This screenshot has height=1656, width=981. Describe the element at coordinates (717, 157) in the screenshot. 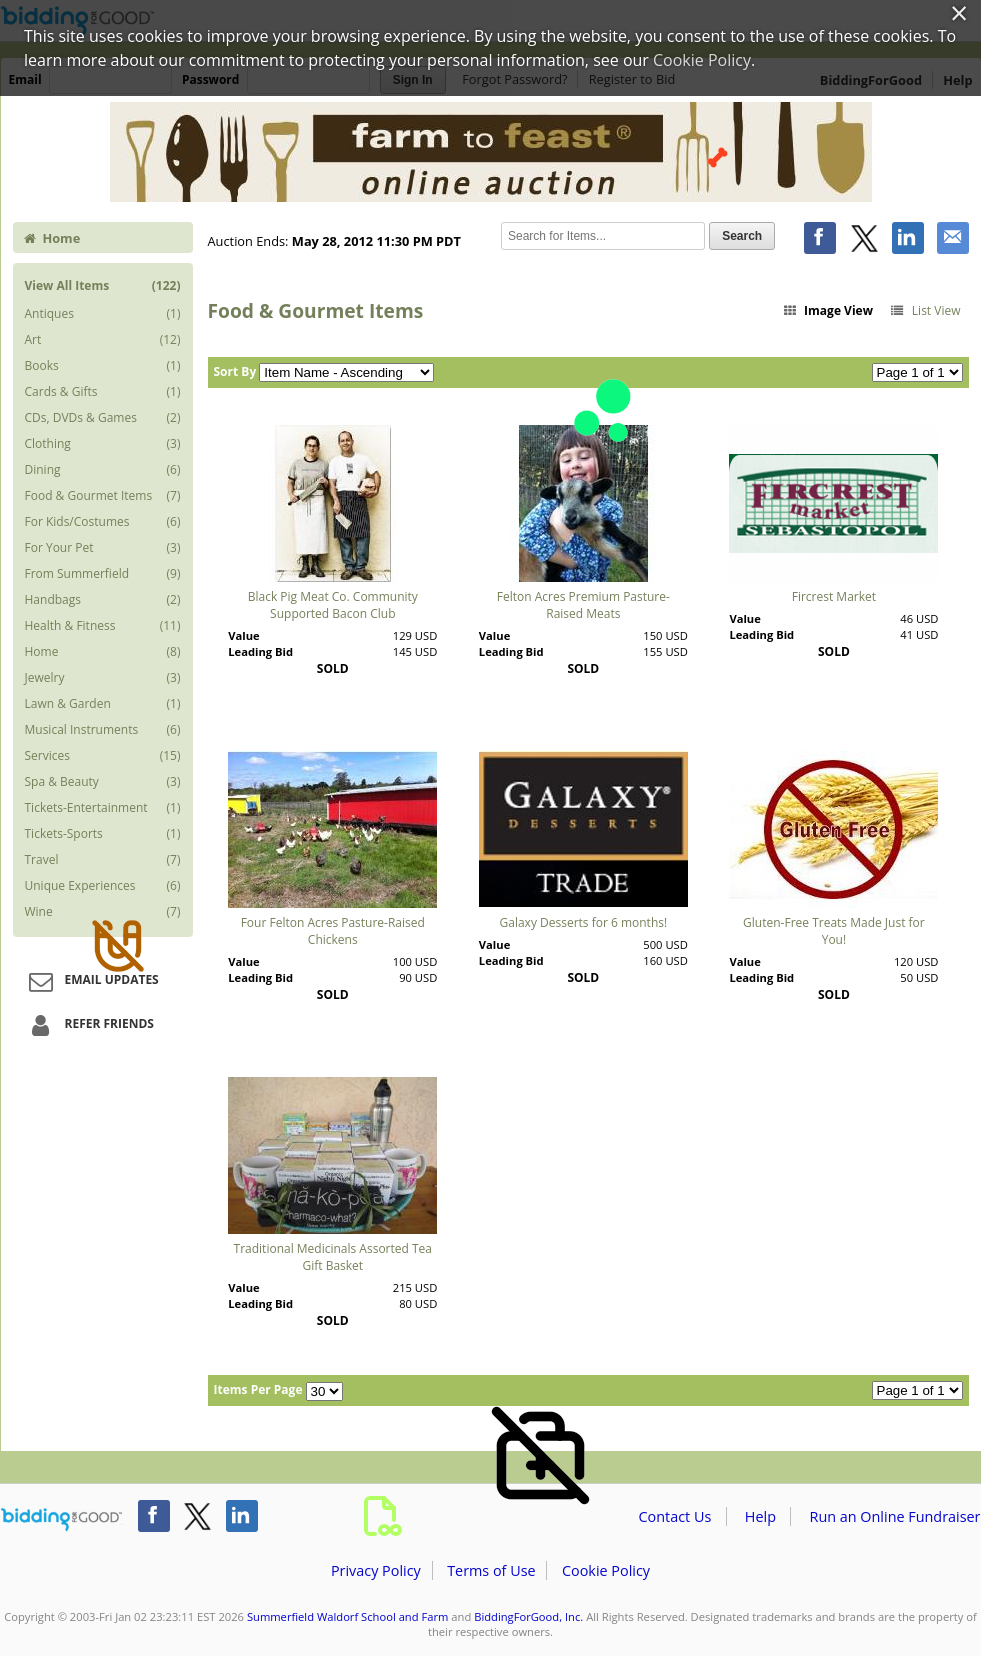

I see `access pet-related features or settings` at that location.